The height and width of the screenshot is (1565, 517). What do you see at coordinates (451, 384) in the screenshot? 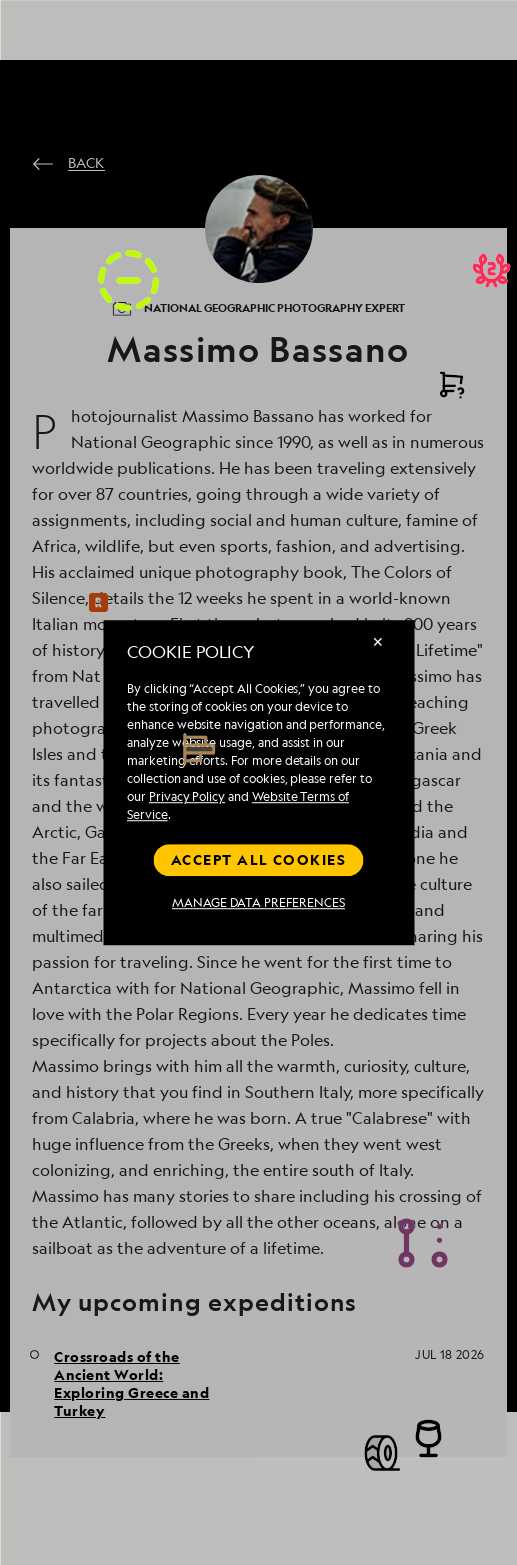
I see `get help with your shopping cart` at bounding box center [451, 384].